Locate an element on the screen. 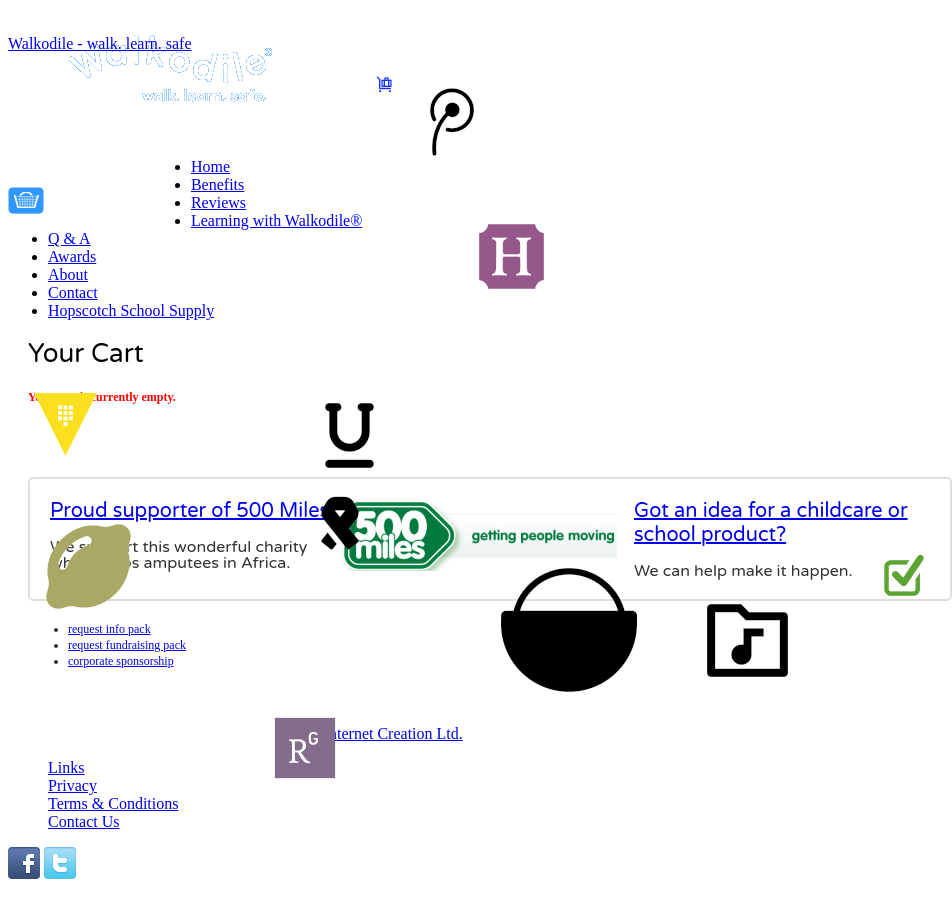 The height and width of the screenshot is (911, 952). apply underline formatting to selected text is located at coordinates (349, 435).